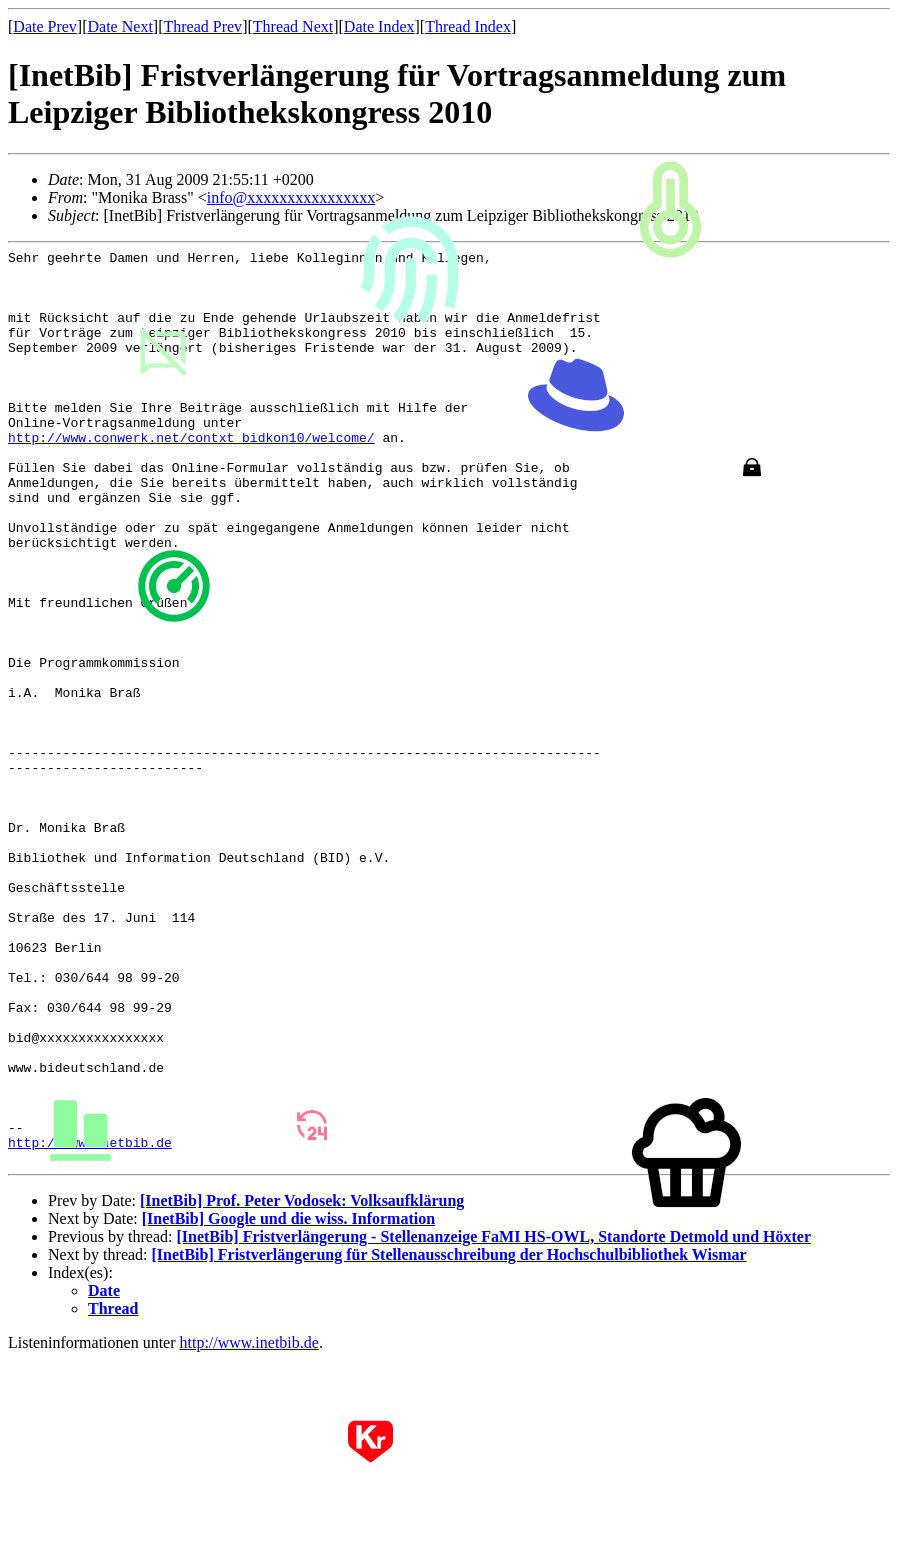 This screenshot has width=898, height=1543. I want to click on indicates high temperature reading, so click(670, 209).